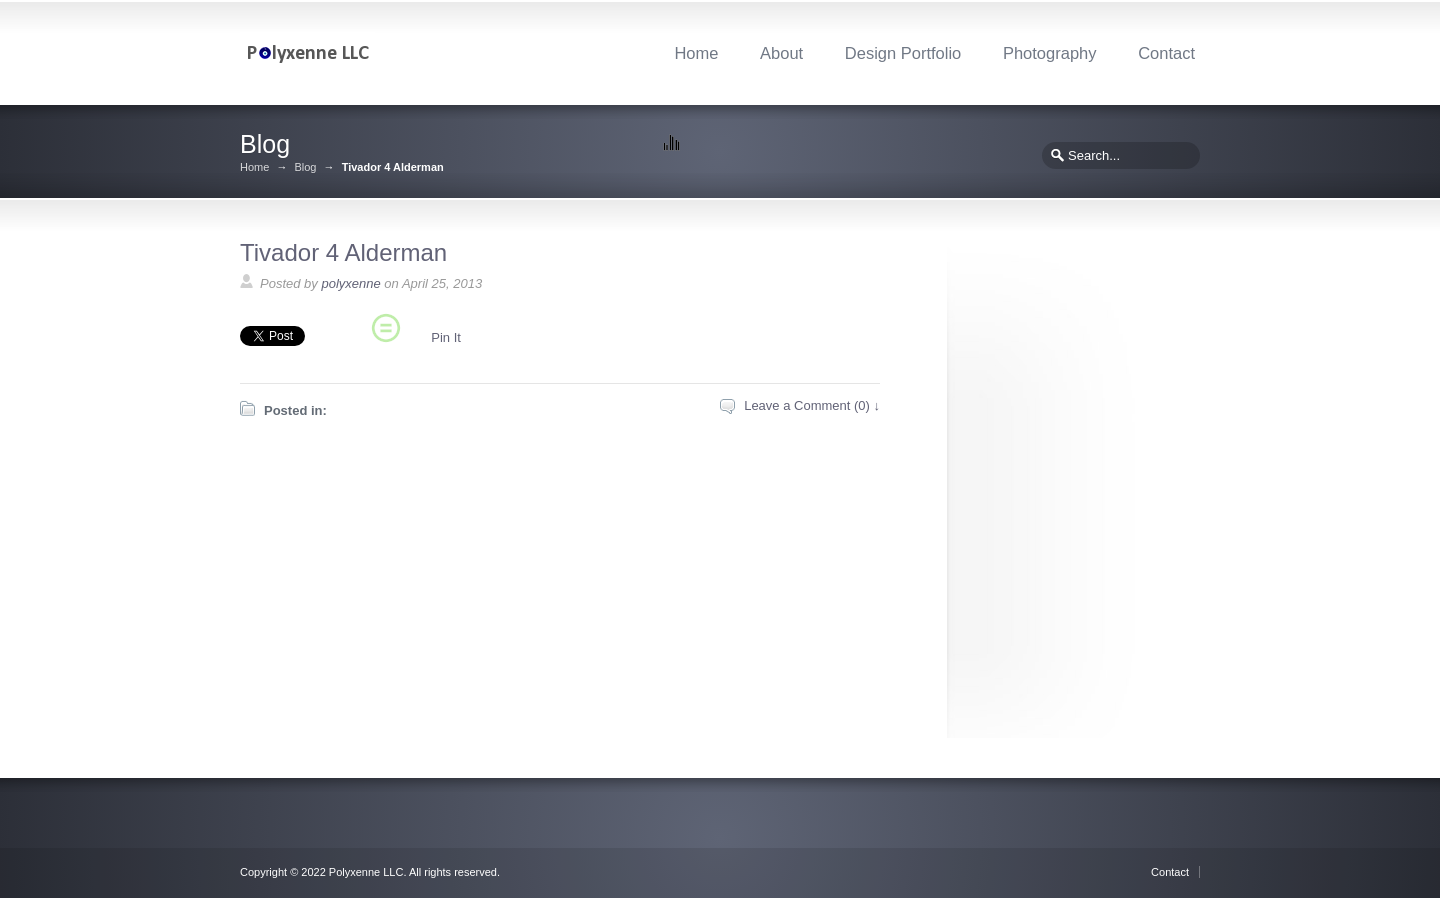 Image resolution: width=1440 pixels, height=898 pixels. What do you see at coordinates (672, 143) in the screenshot?
I see `view grouped bar chart data` at bounding box center [672, 143].